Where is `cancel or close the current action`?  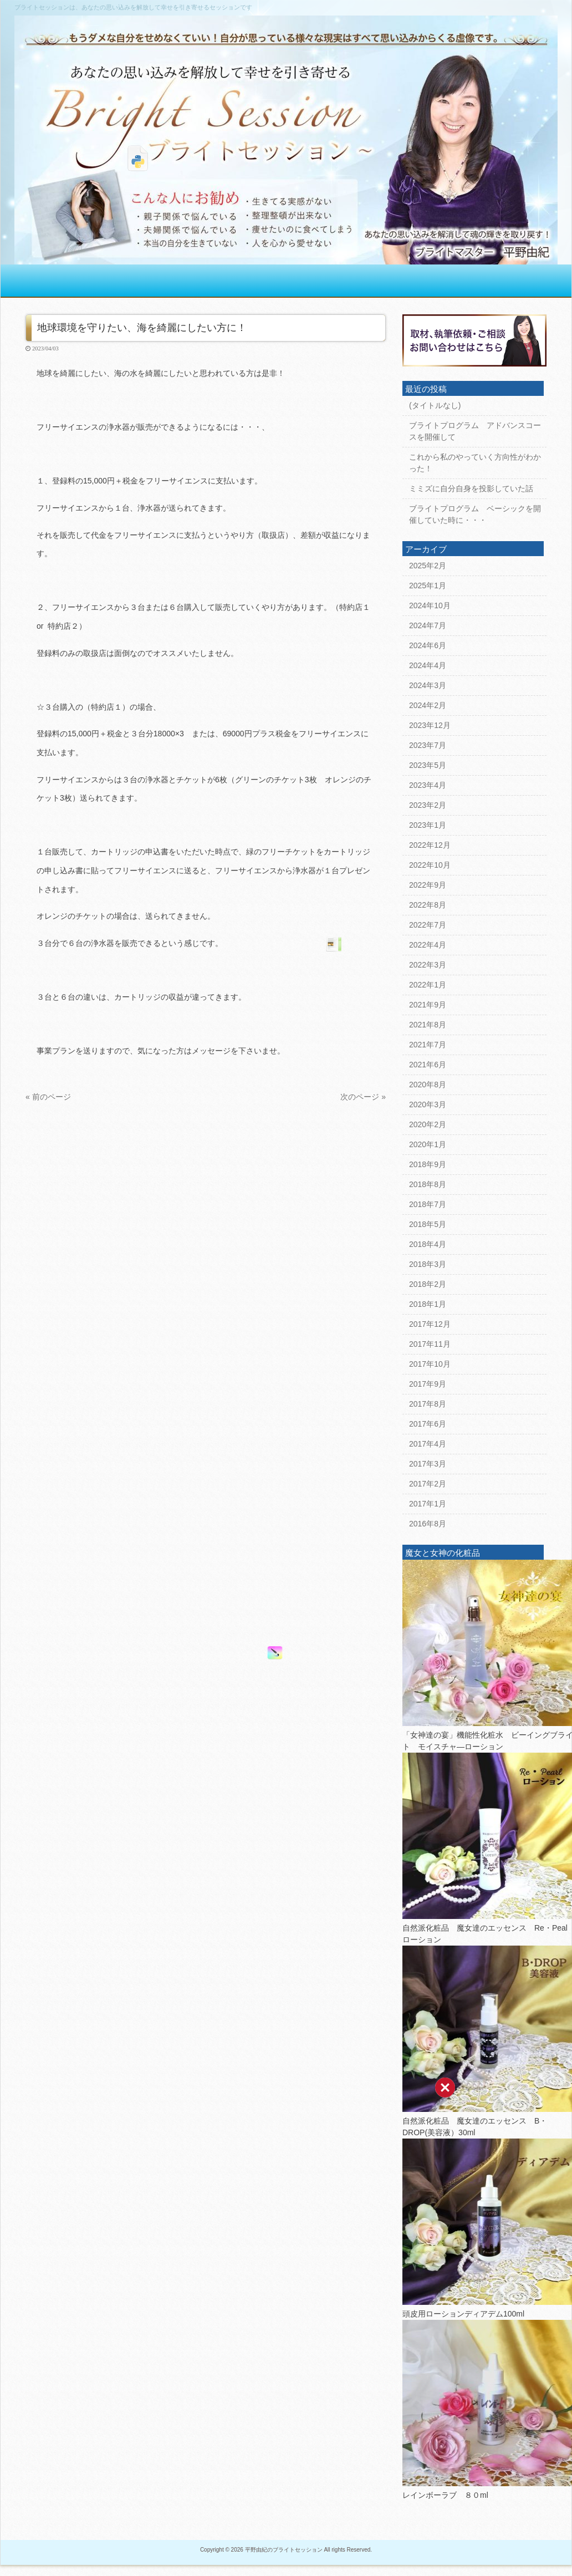 cancel or close the current action is located at coordinates (445, 2088).